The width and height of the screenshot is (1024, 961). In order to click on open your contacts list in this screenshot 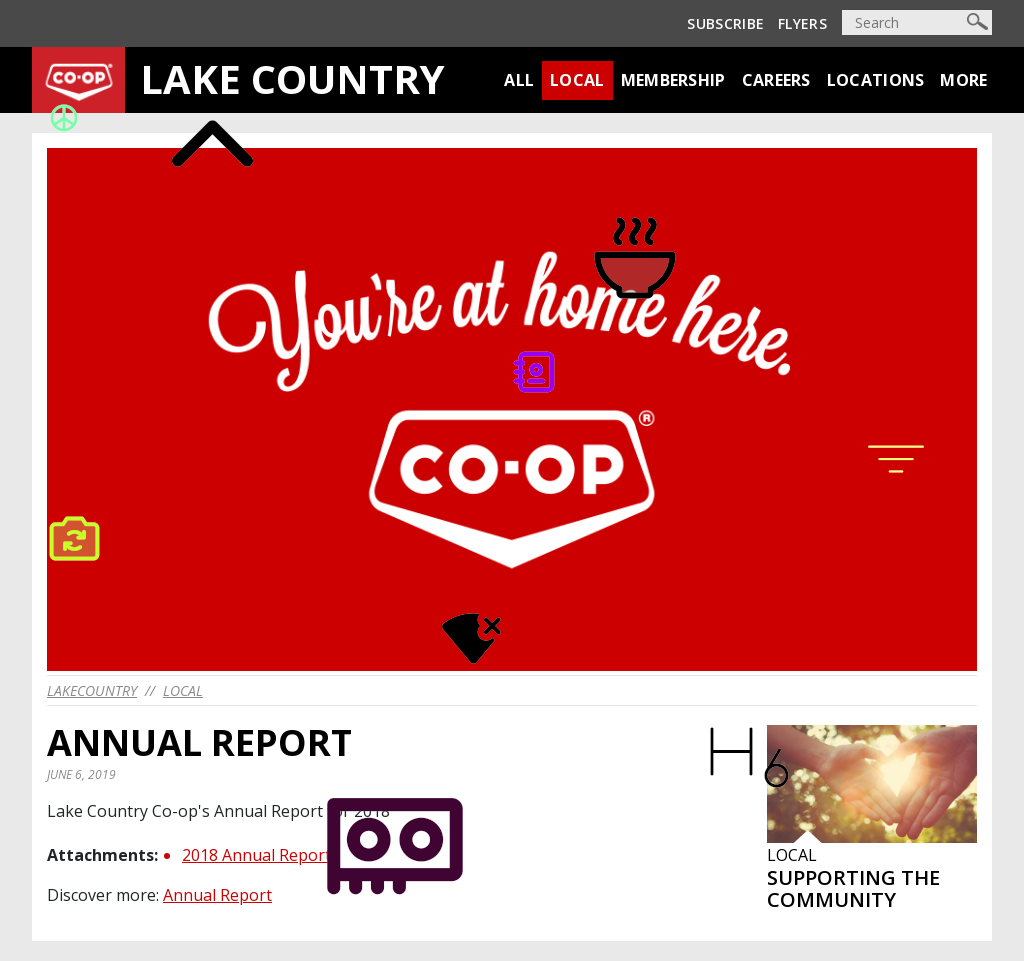, I will do `click(534, 372)`.